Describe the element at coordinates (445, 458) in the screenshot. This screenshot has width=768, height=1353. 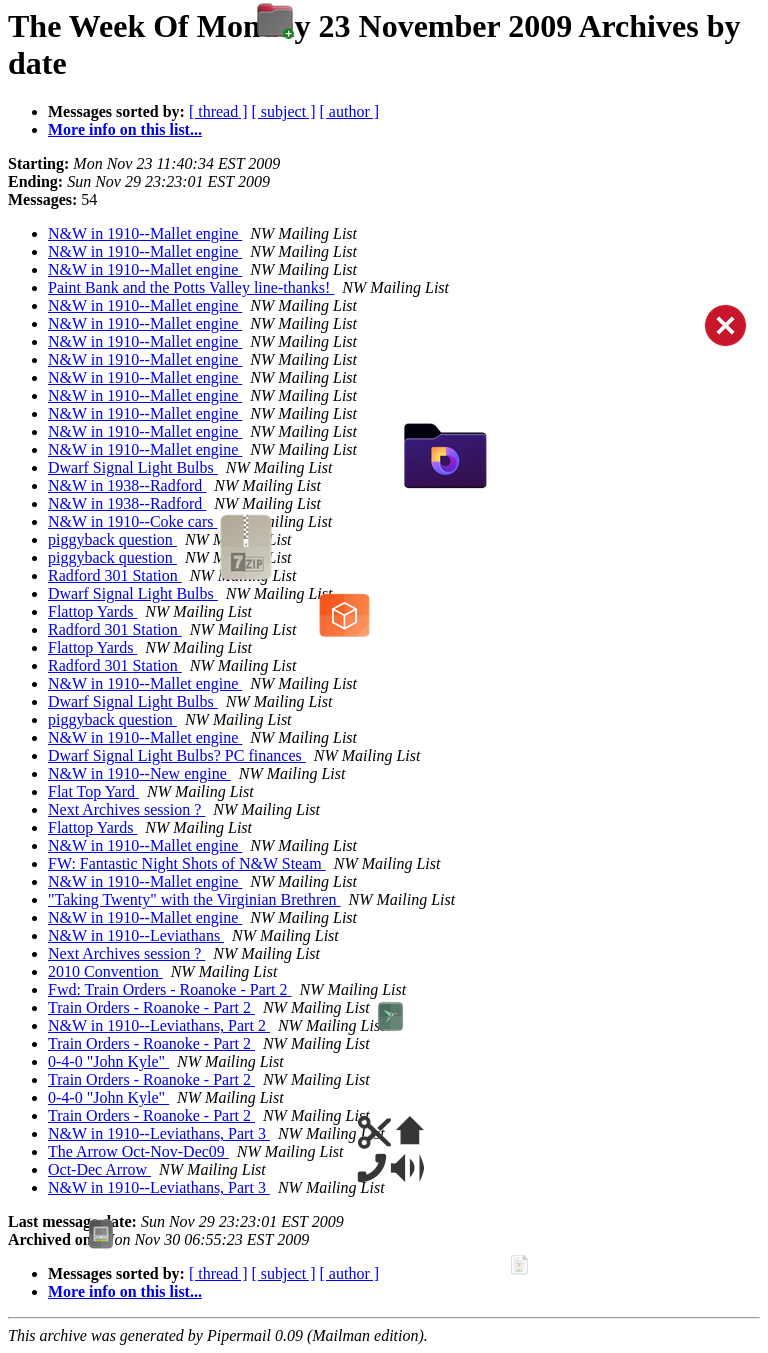
I see `open wondershare pixstudio project folder` at that location.